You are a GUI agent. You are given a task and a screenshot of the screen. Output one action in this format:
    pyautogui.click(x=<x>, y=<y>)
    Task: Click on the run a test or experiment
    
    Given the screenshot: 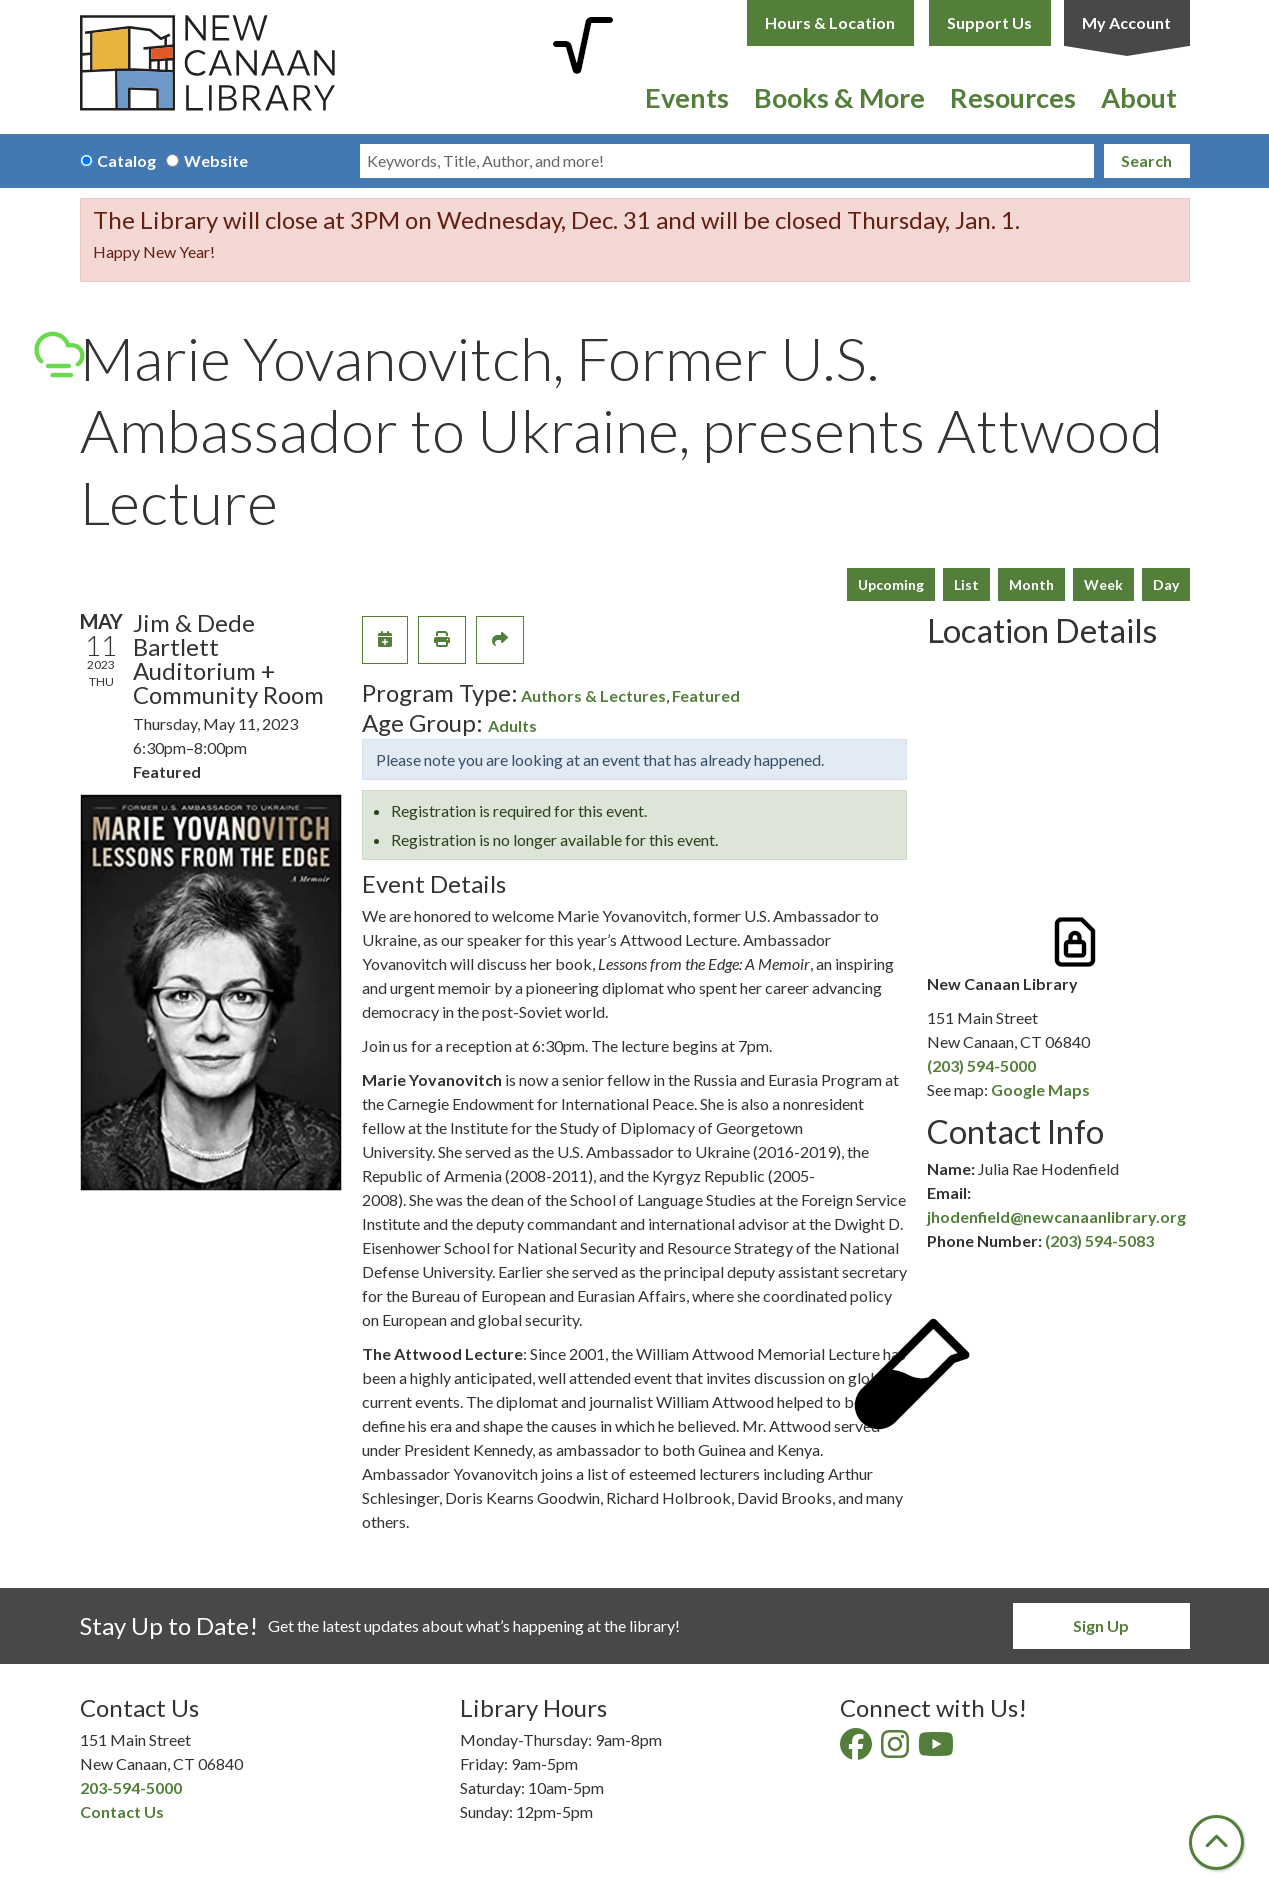 What is the action you would take?
    pyautogui.click(x=910, y=1374)
    